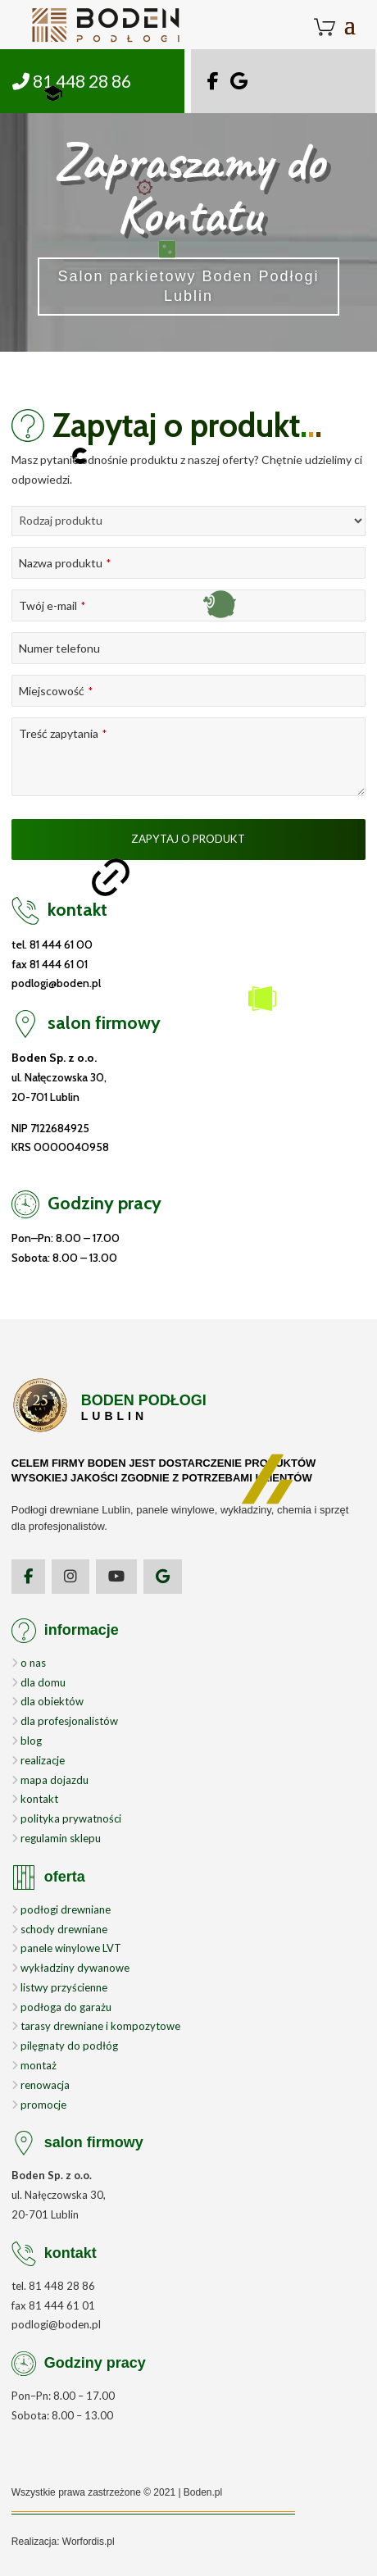 Image resolution: width=377 pixels, height=2576 pixels. What do you see at coordinates (267, 1479) in the screenshot?
I see `open zenn platform` at bounding box center [267, 1479].